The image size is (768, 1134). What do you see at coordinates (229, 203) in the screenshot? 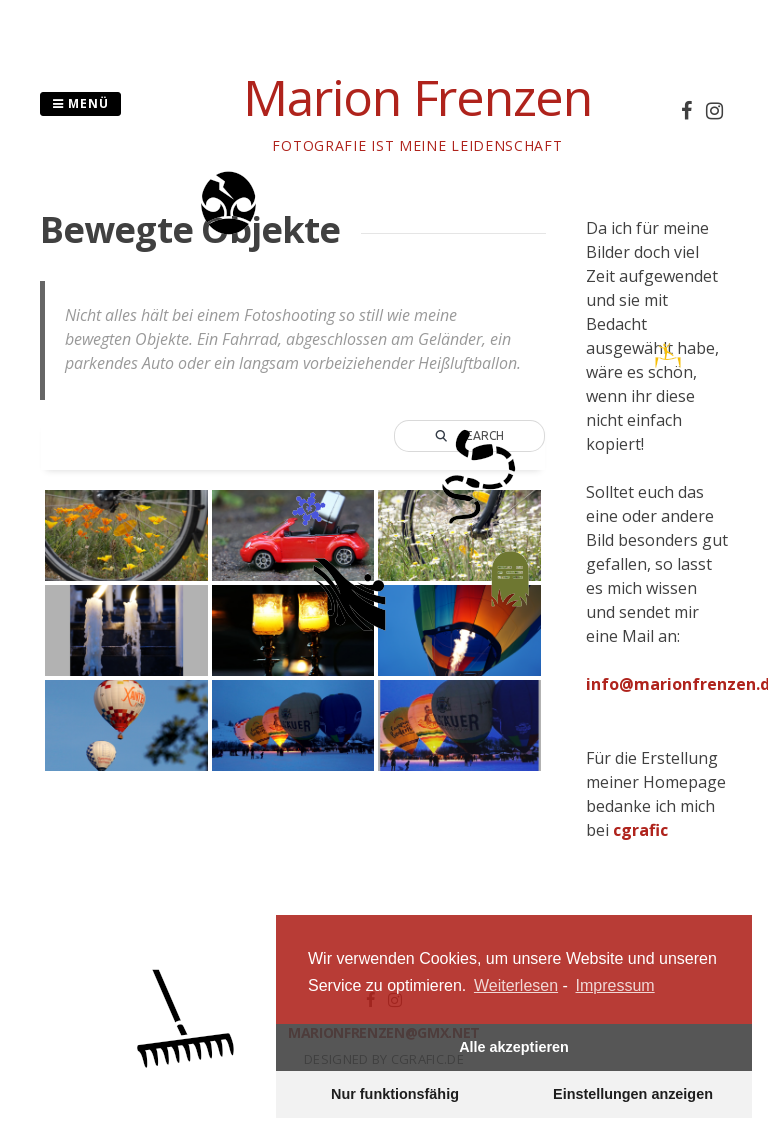
I see `select a broken or damaged mask item` at bounding box center [229, 203].